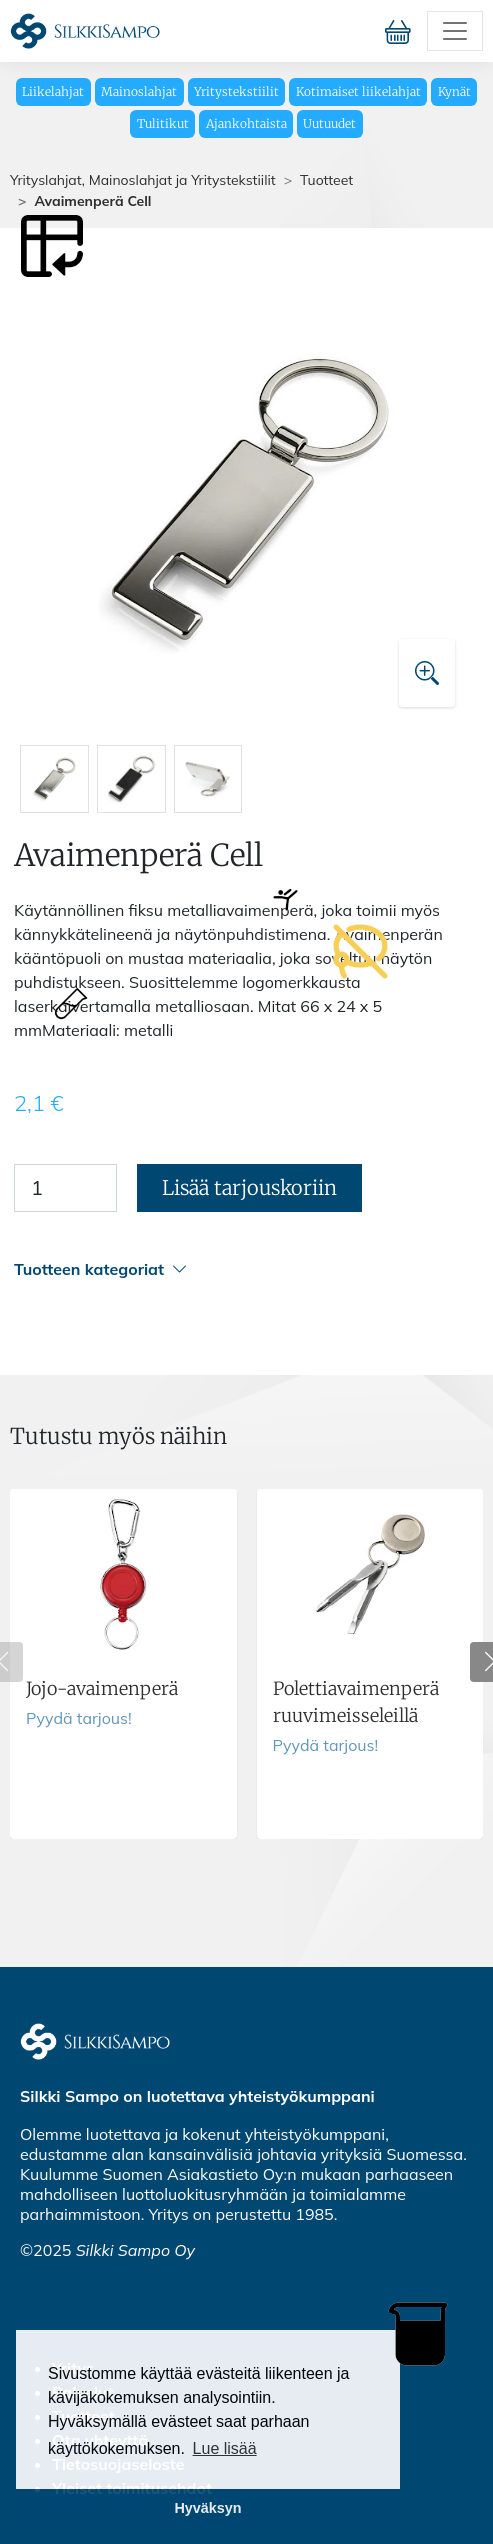 This screenshot has width=493, height=2544. What do you see at coordinates (285, 898) in the screenshot?
I see `view gymnastics or fitness activities` at bounding box center [285, 898].